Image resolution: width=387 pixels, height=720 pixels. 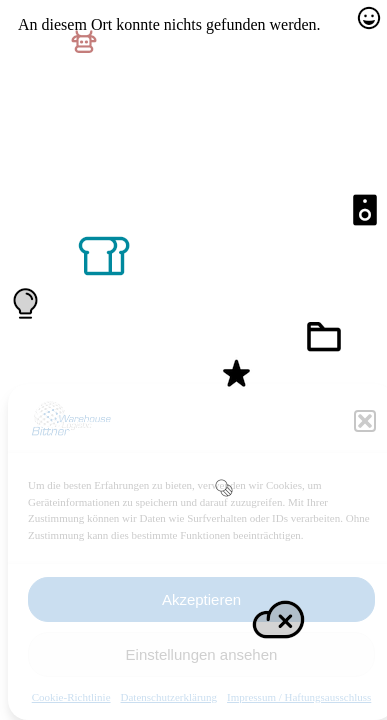 I want to click on rate or favorite an item, so click(x=236, y=372).